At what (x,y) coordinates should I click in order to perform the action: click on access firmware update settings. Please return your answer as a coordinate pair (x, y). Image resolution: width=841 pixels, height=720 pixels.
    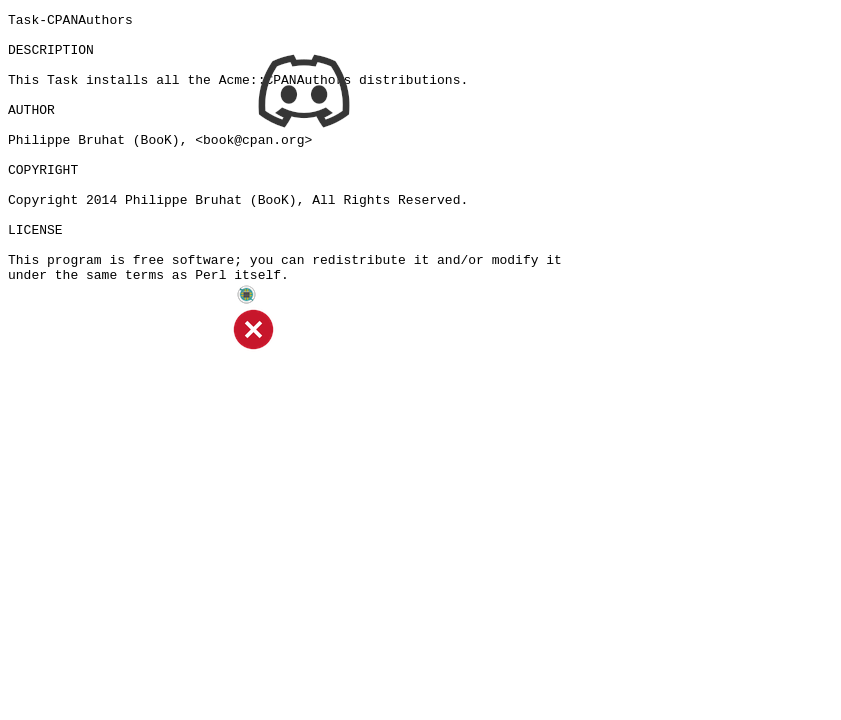
    Looking at the image, I should click on (246, 294).